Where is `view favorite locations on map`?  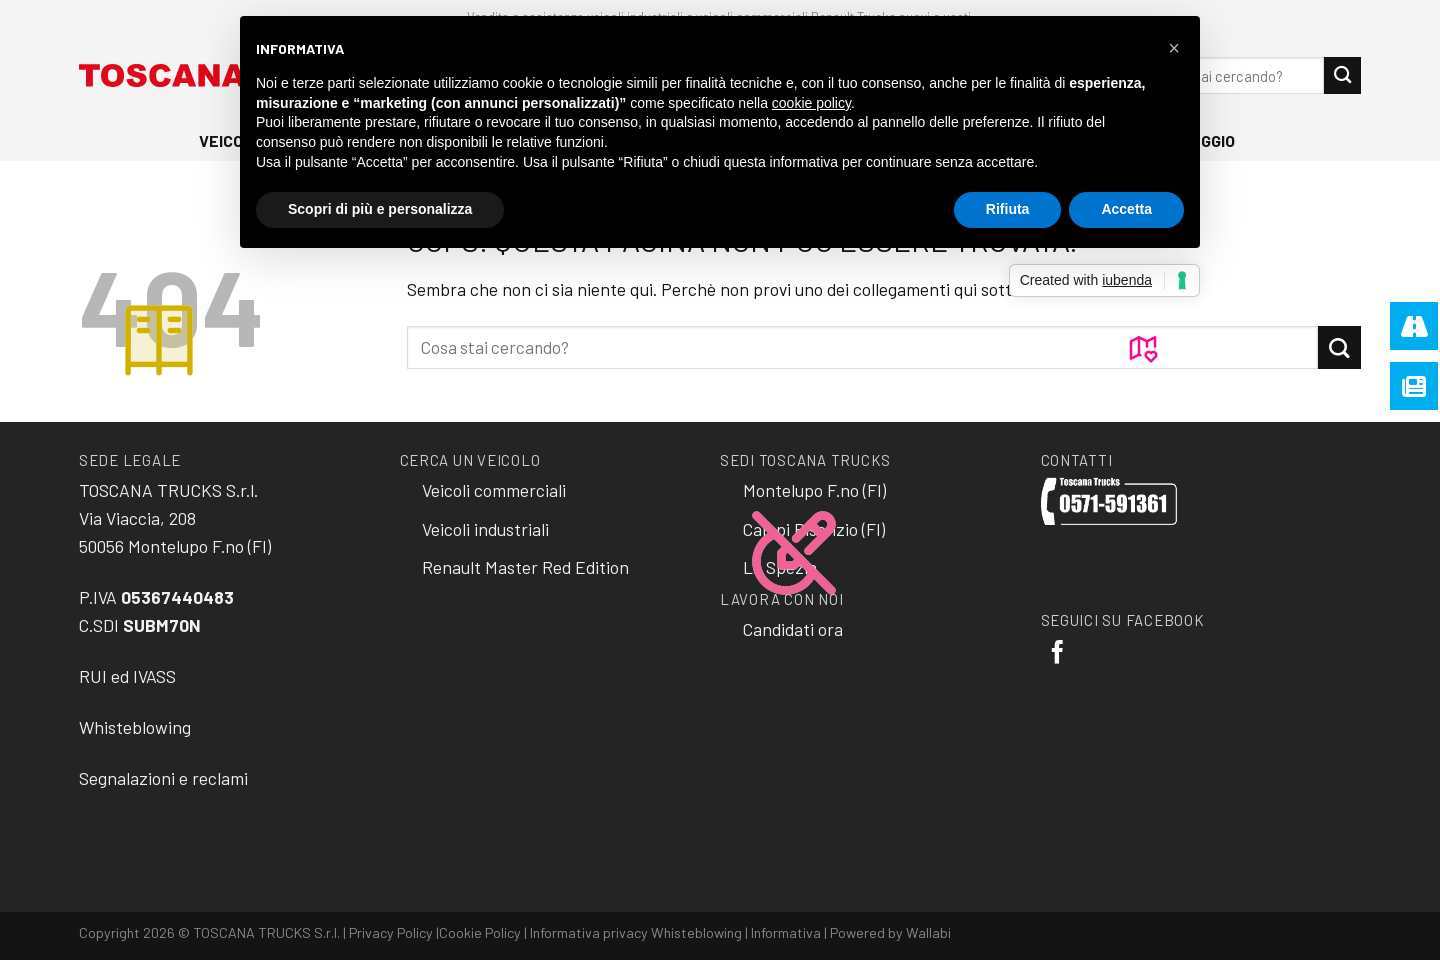 view favorite locations on map is located at coordinates (1143, 348).